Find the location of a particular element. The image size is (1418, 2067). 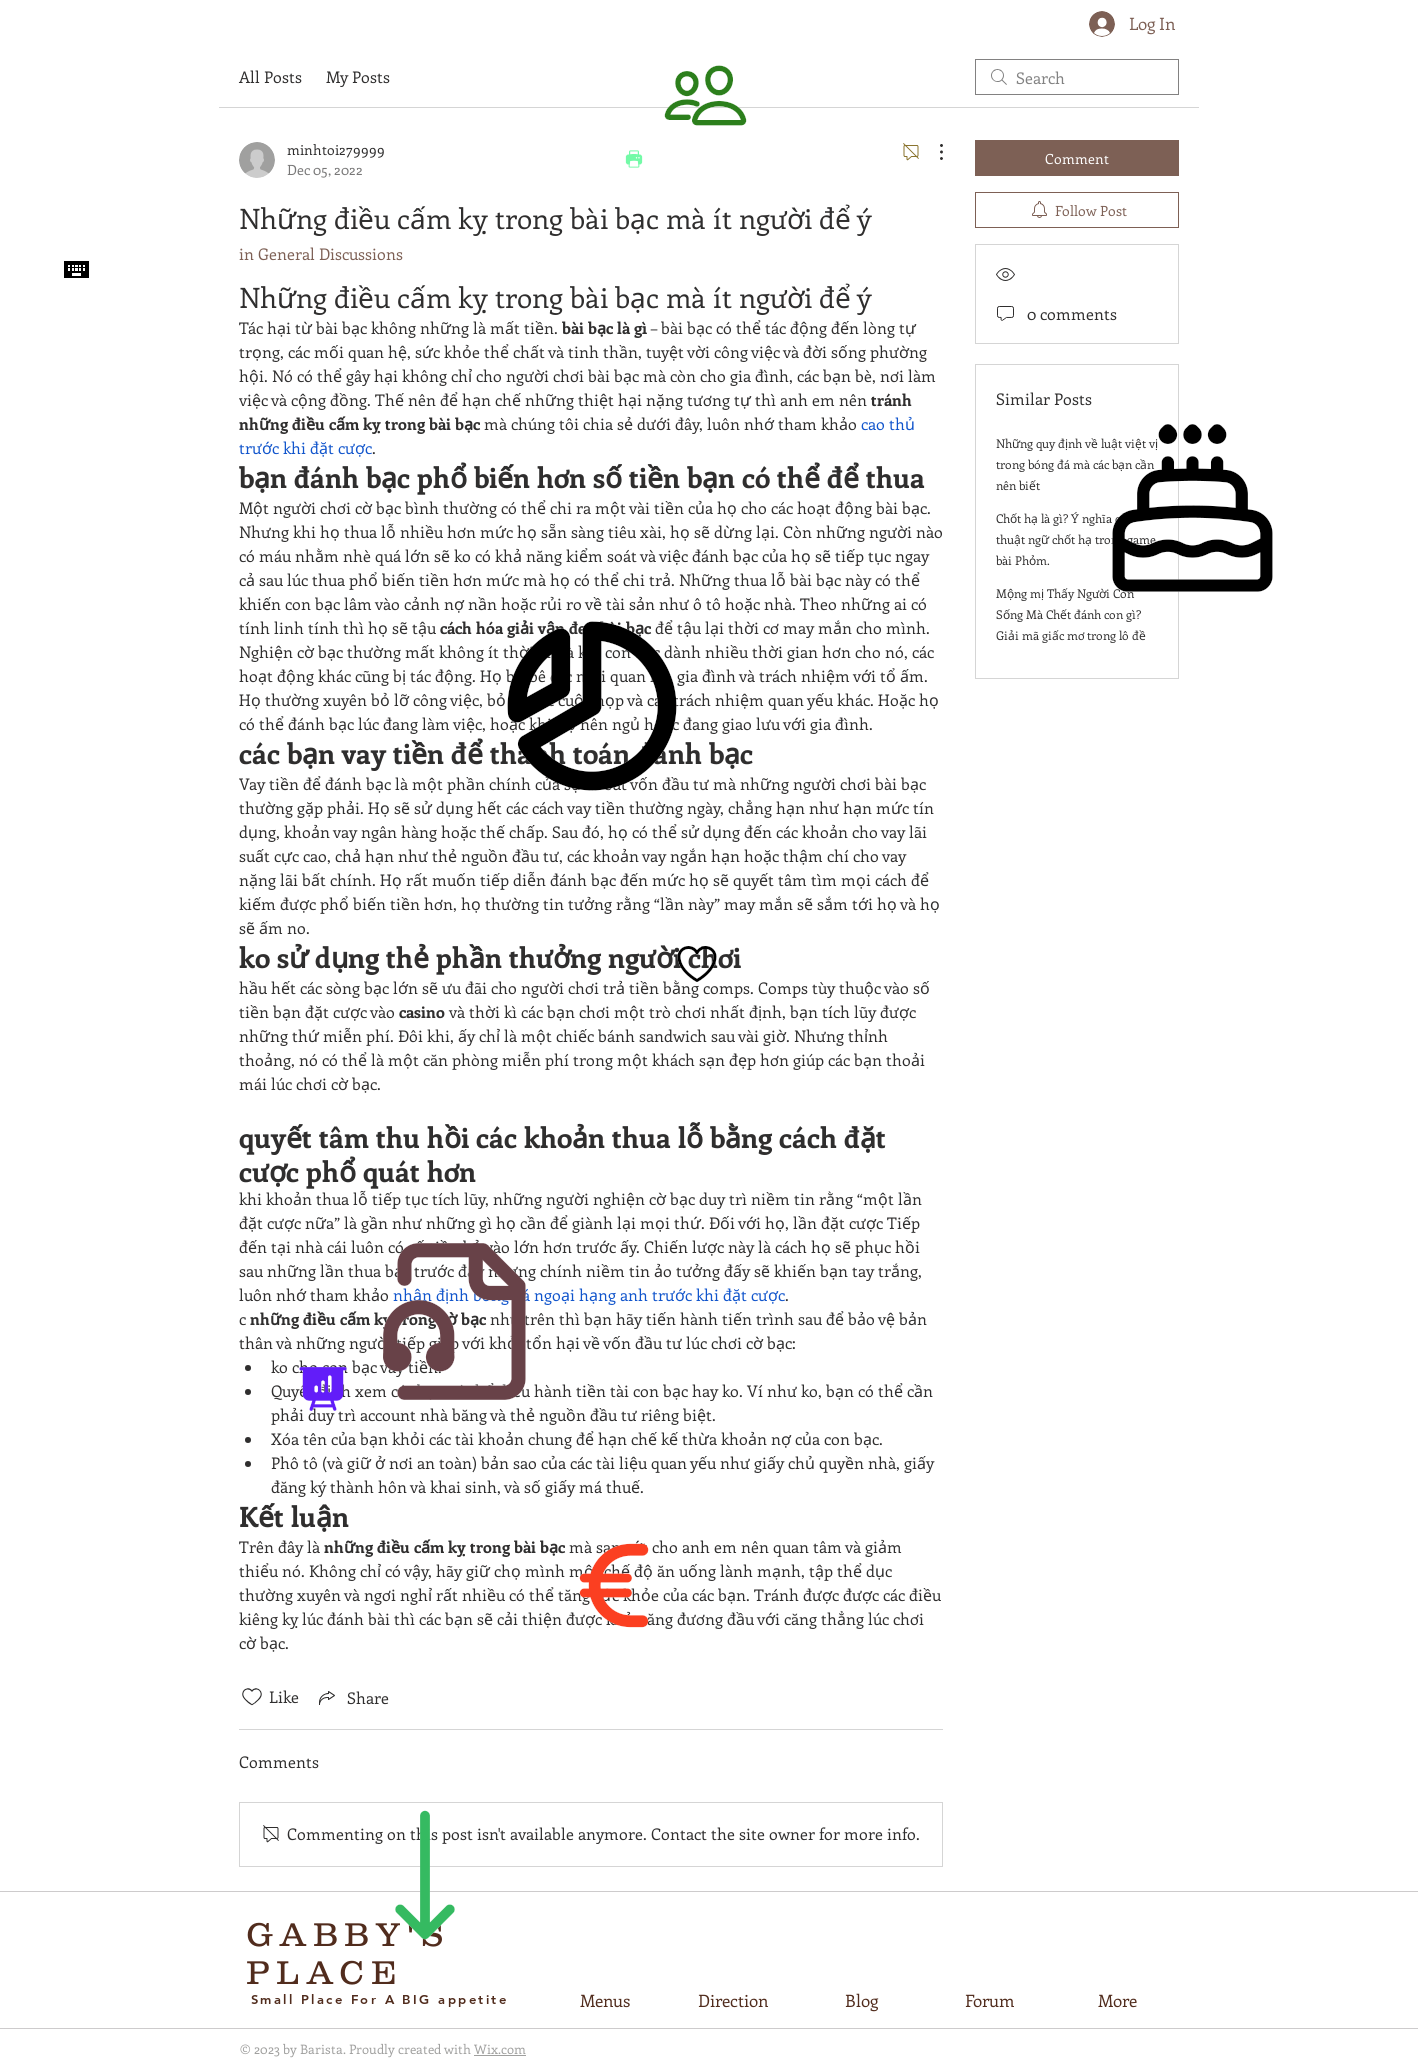

open an audio file is located at coordinates (461, 1321).